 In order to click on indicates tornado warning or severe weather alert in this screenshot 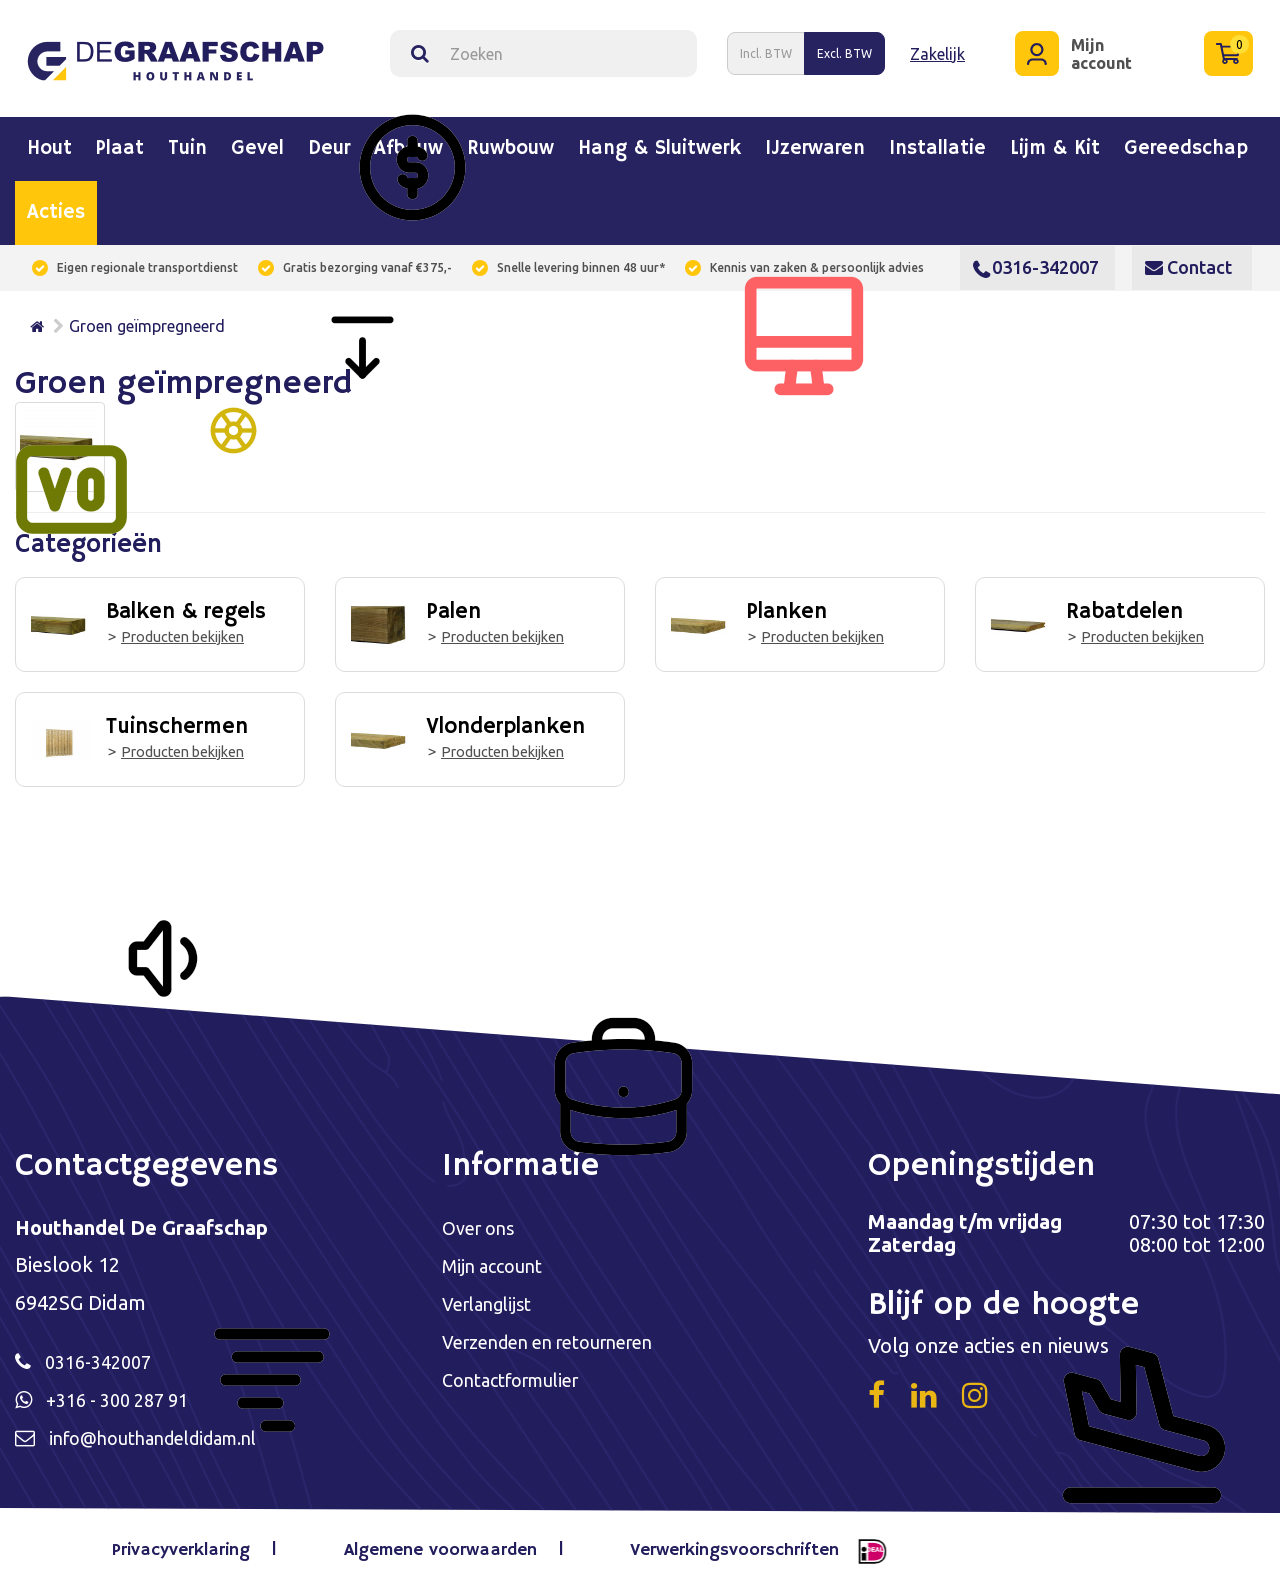, I will do `click(272, 1380)`.